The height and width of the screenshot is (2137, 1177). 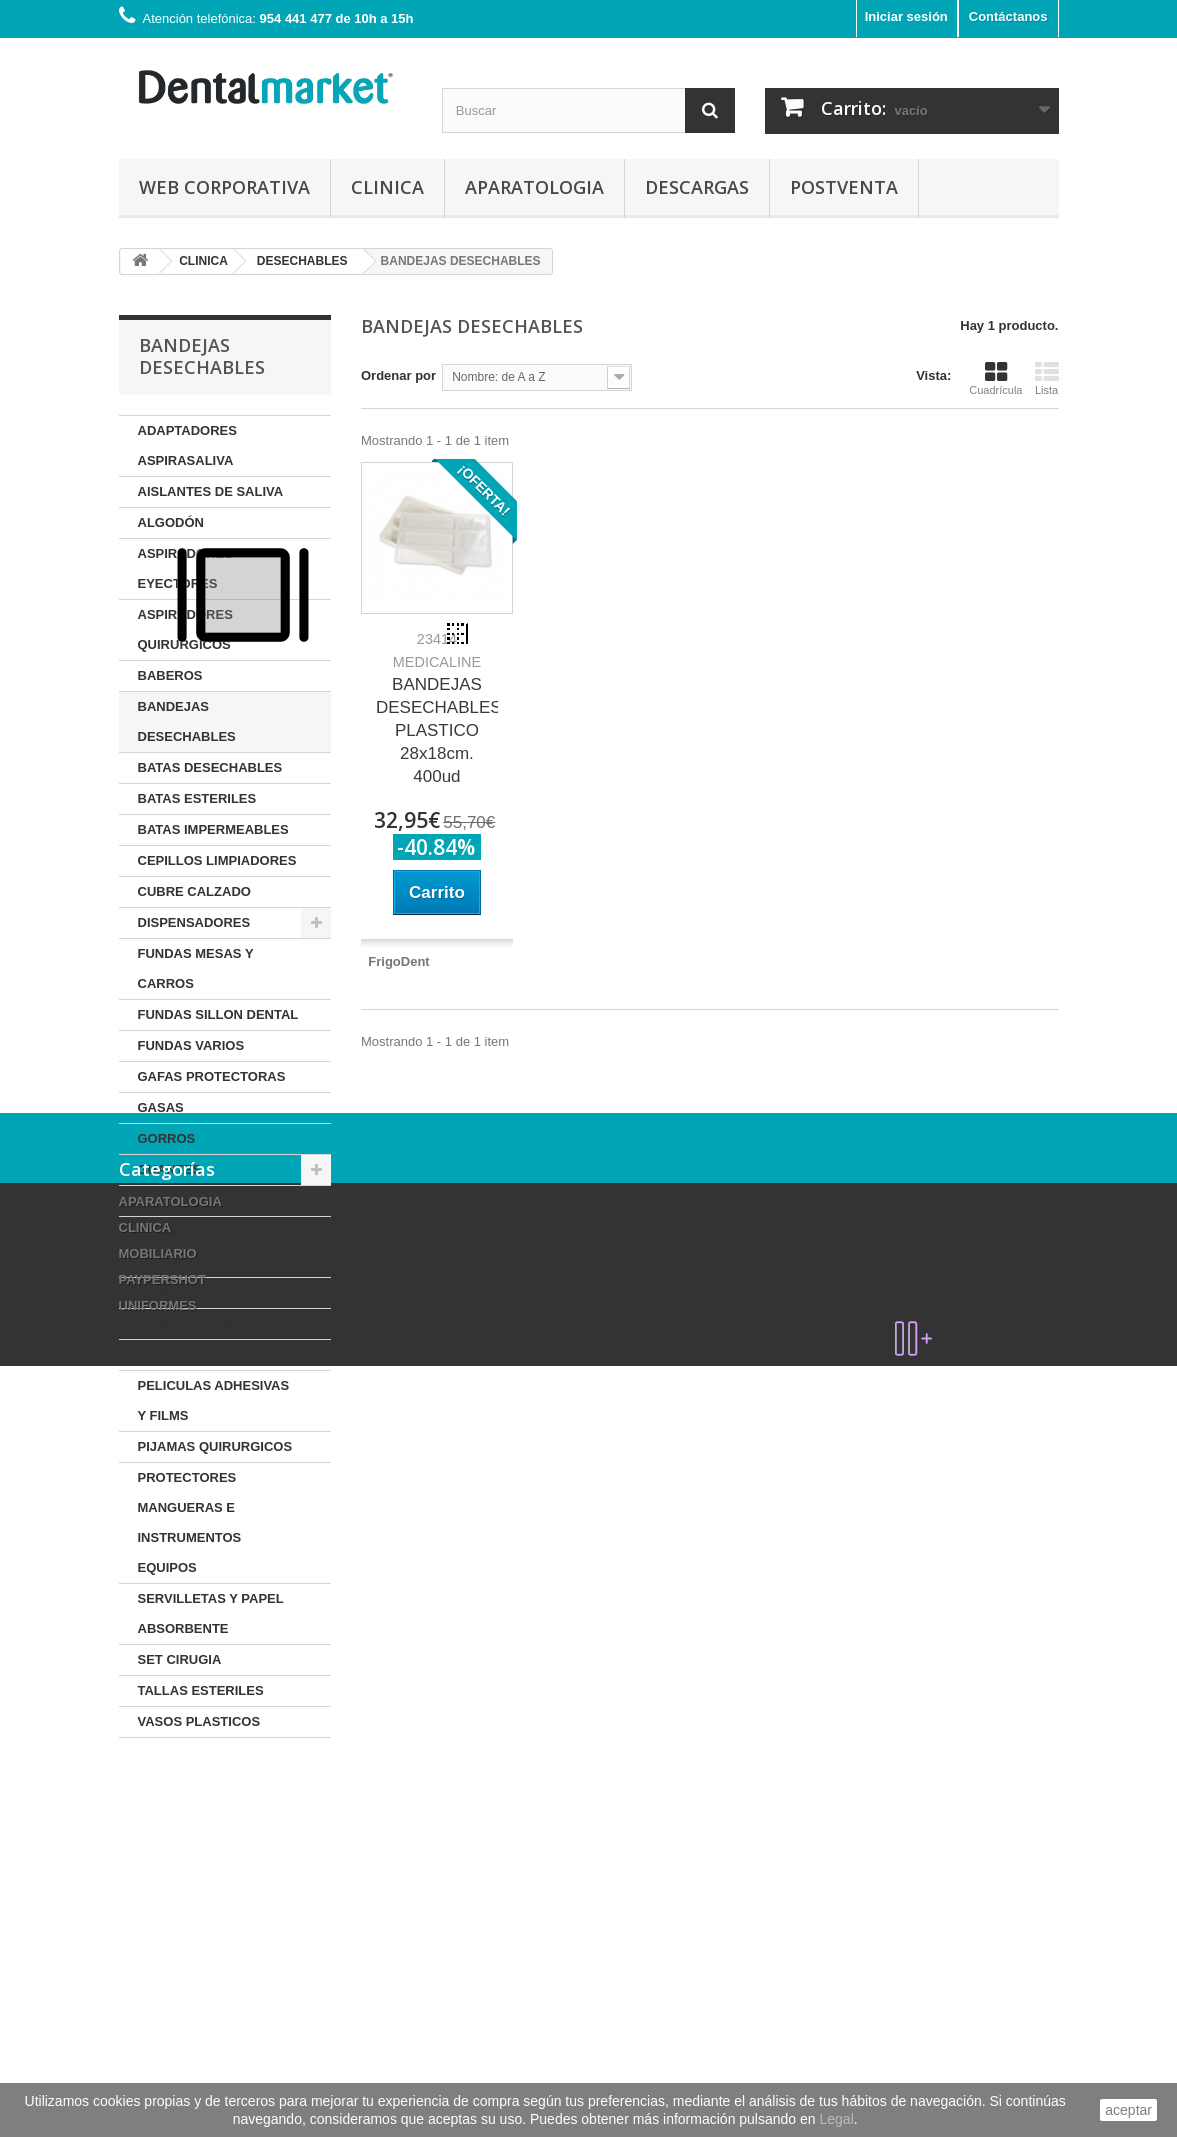 What do you see at coordinates (458, 634) in the screenshot?
I see `apply border to the right edge of a cell or selection` at bounding box center [458, 634].